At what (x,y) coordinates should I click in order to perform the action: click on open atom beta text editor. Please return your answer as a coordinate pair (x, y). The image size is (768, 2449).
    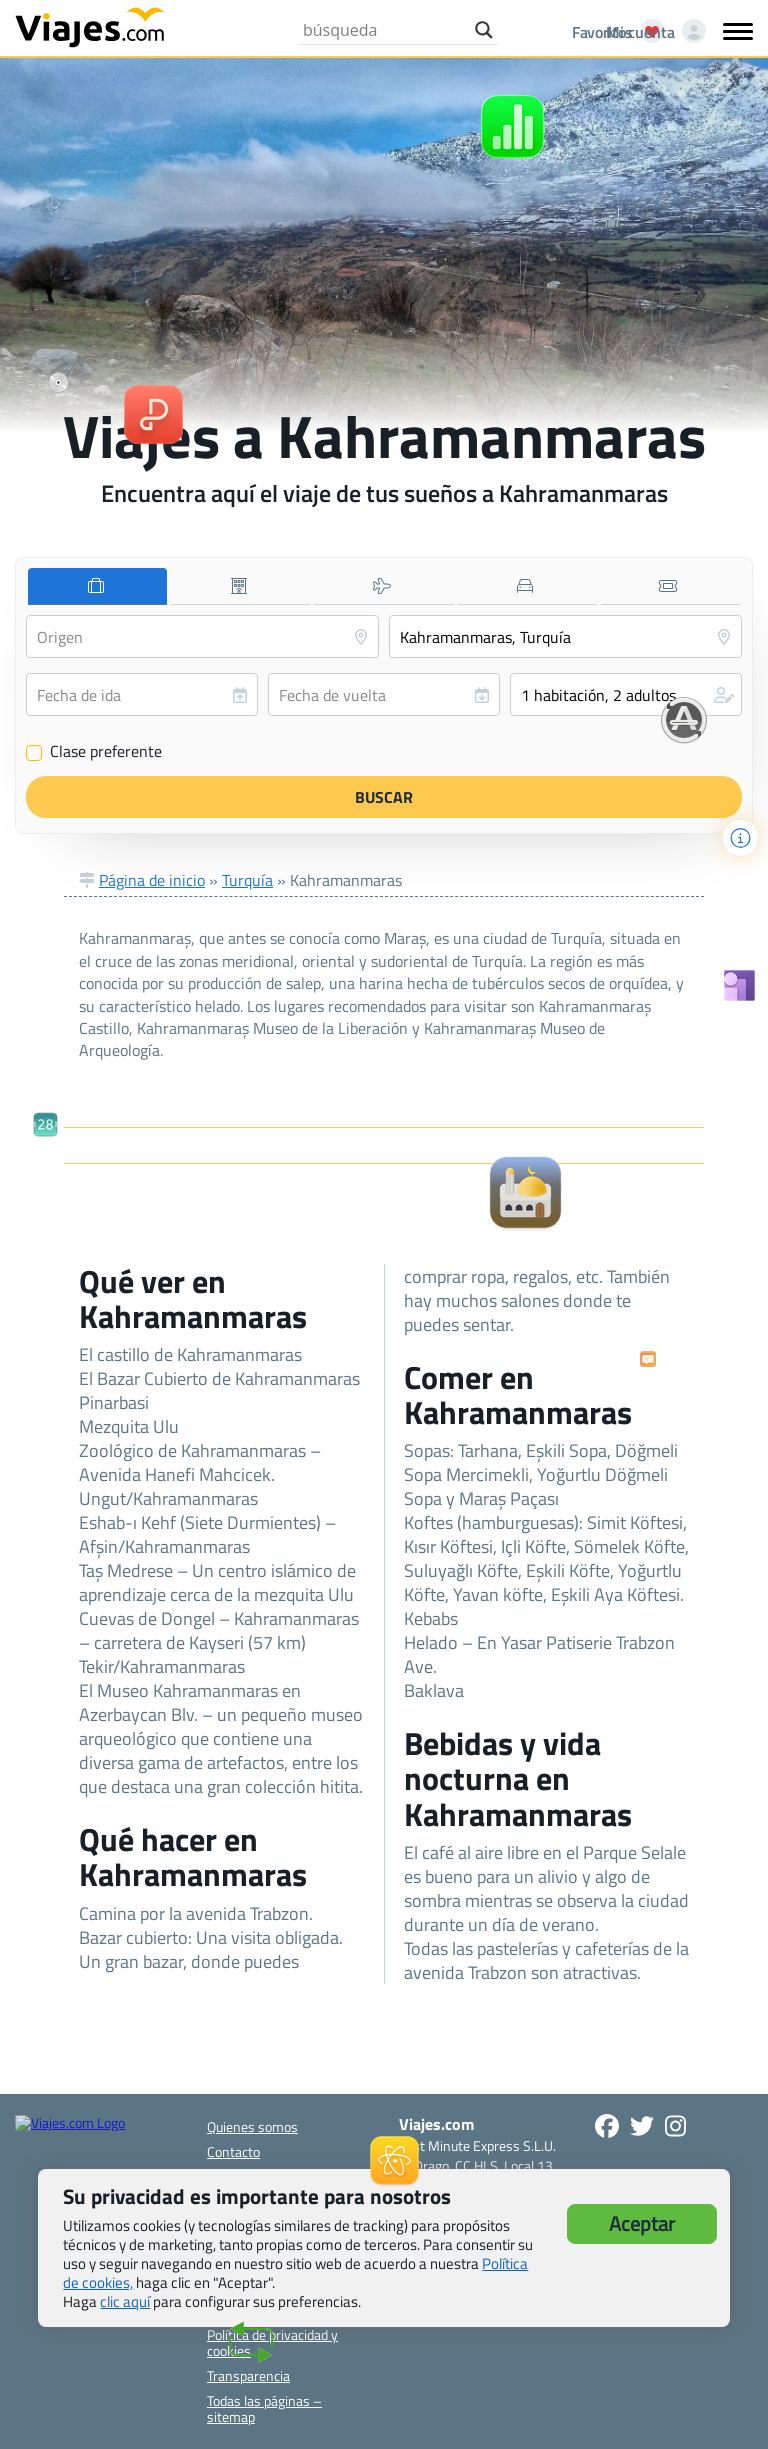
    Looking at the image, I should click on (394, 2160).